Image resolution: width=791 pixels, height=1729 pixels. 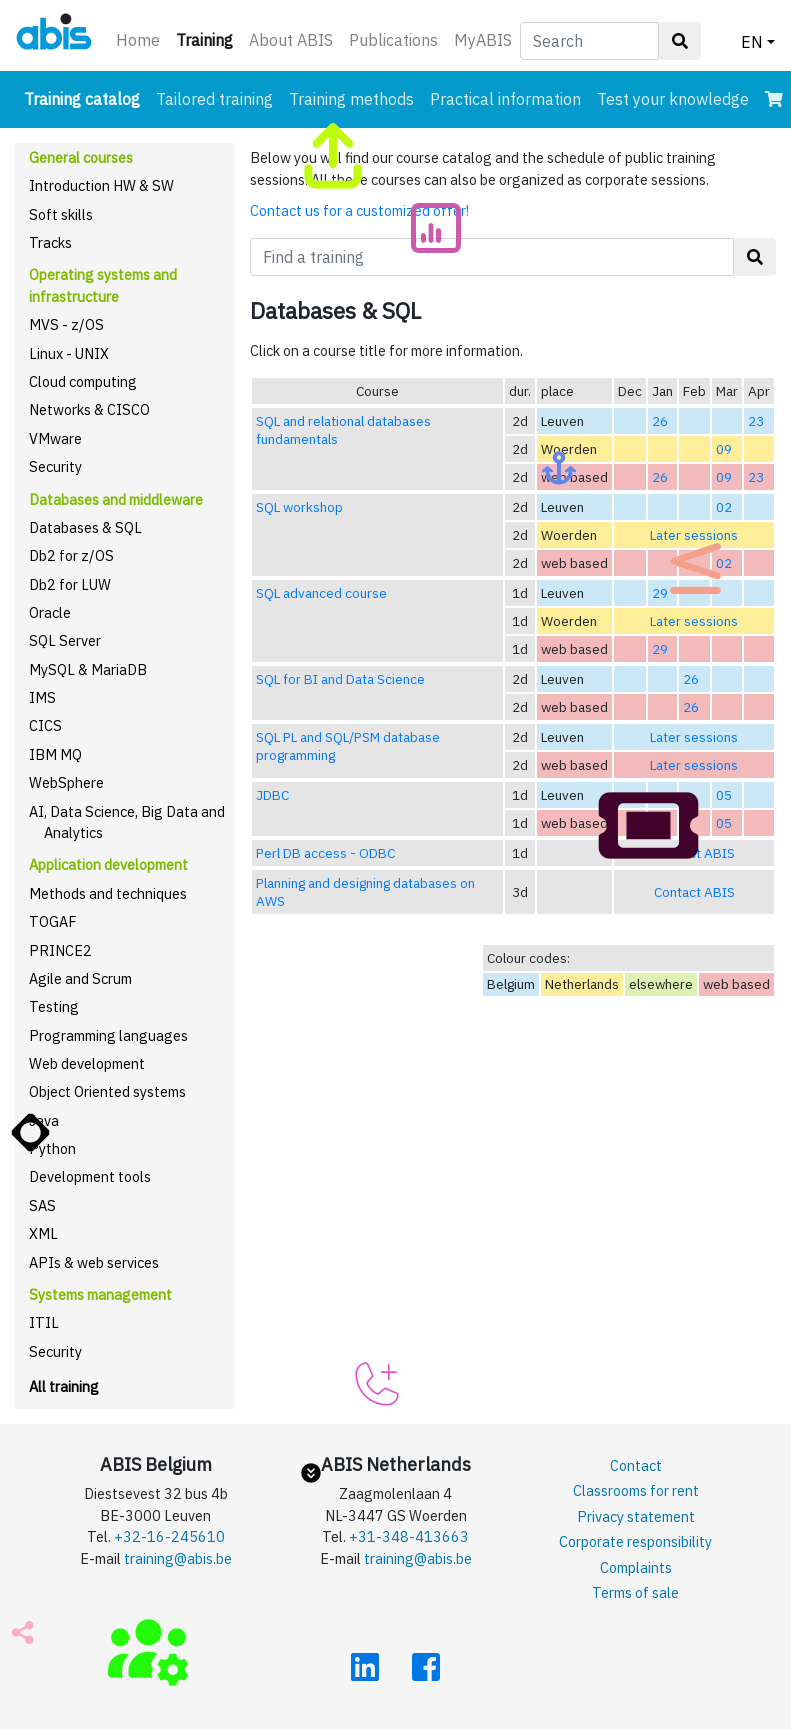 What do you see at coordinates (23, 1632) in the screenshot?
I see `share content with others` at bounding box center [23, 1632].